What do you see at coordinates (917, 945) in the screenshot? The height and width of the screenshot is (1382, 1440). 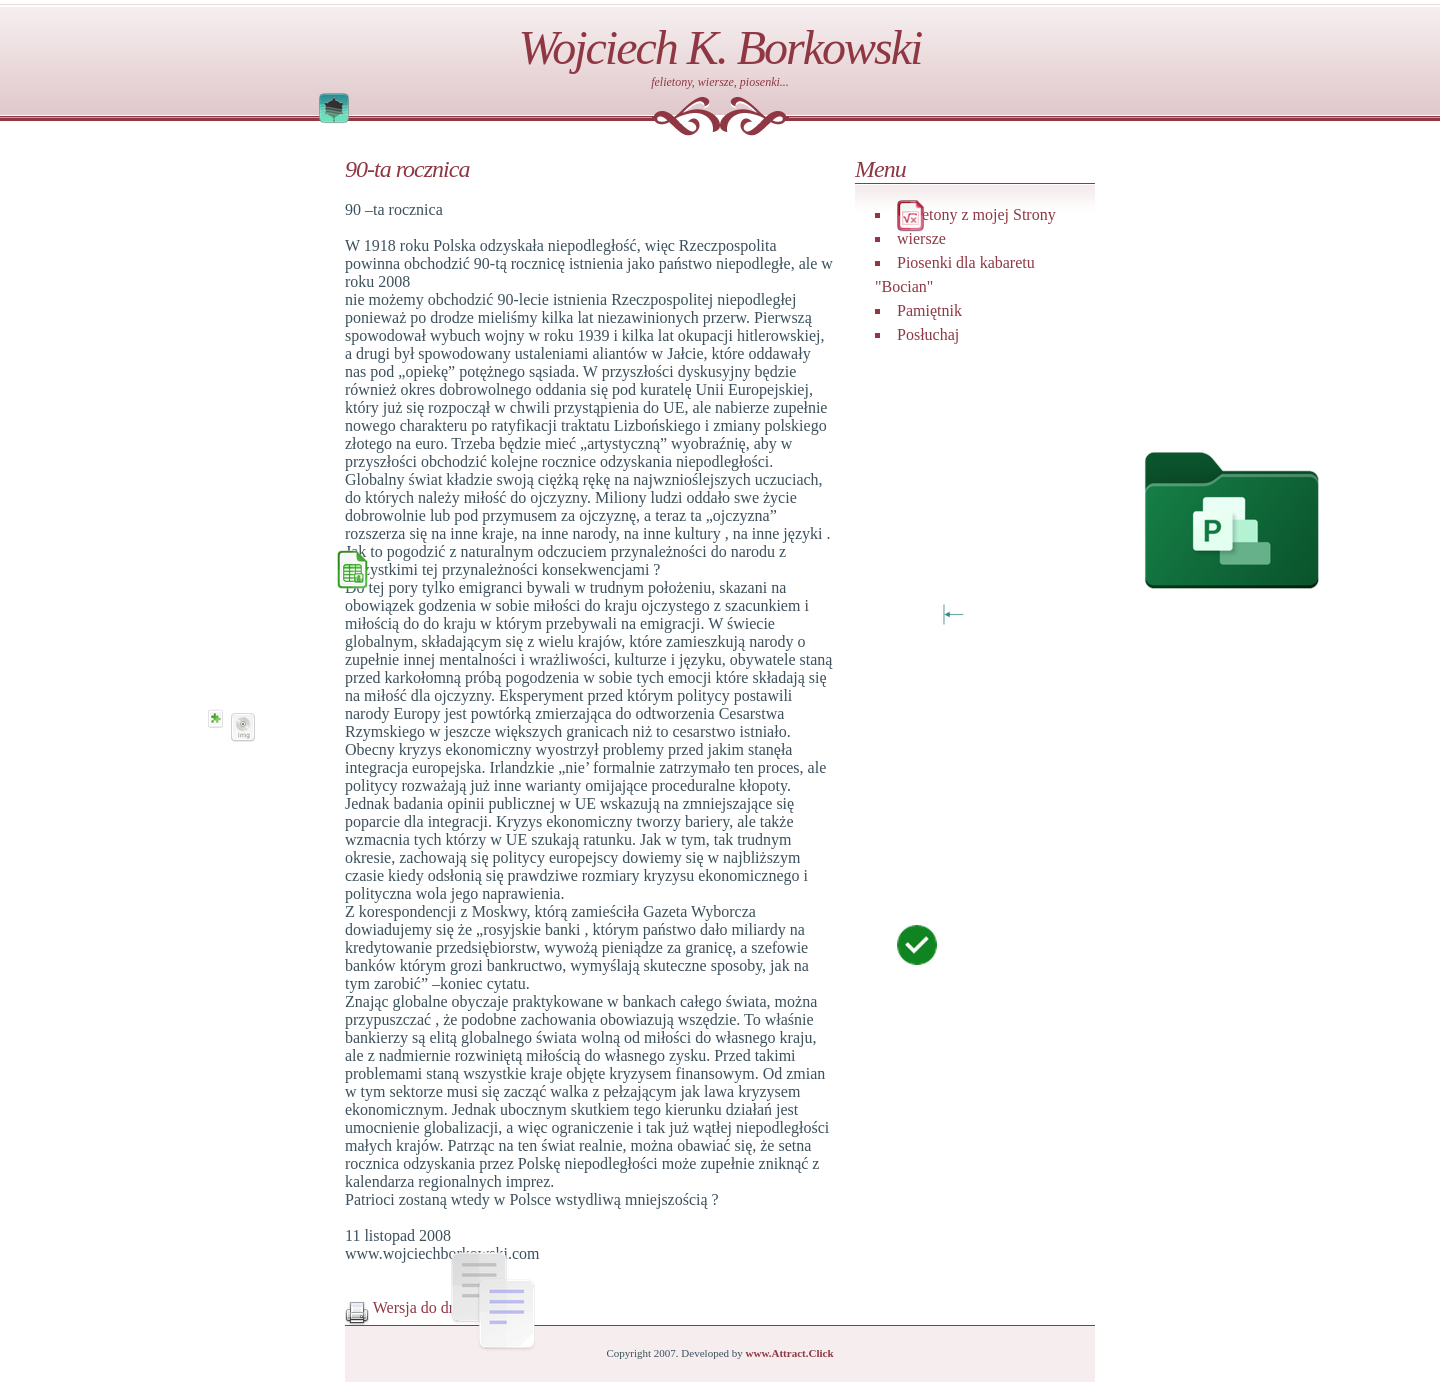 I see `apply email filters to your mailbox` at bounding box center [917, 945].